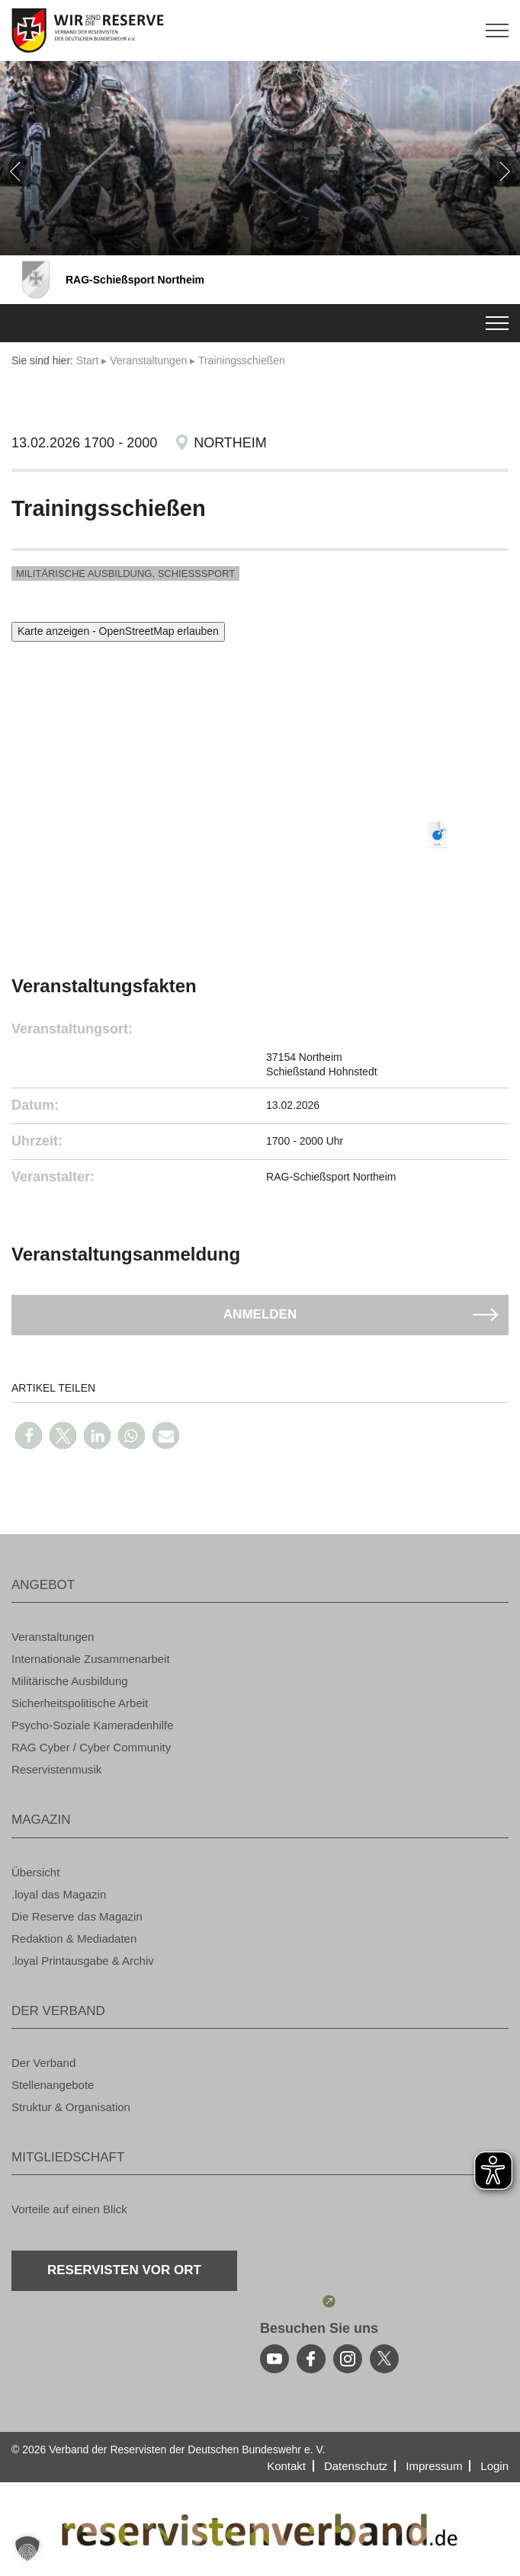  Describe the element at coordinates (437, 835) in the screenshot. I see `a lua script or source code file` at that location.